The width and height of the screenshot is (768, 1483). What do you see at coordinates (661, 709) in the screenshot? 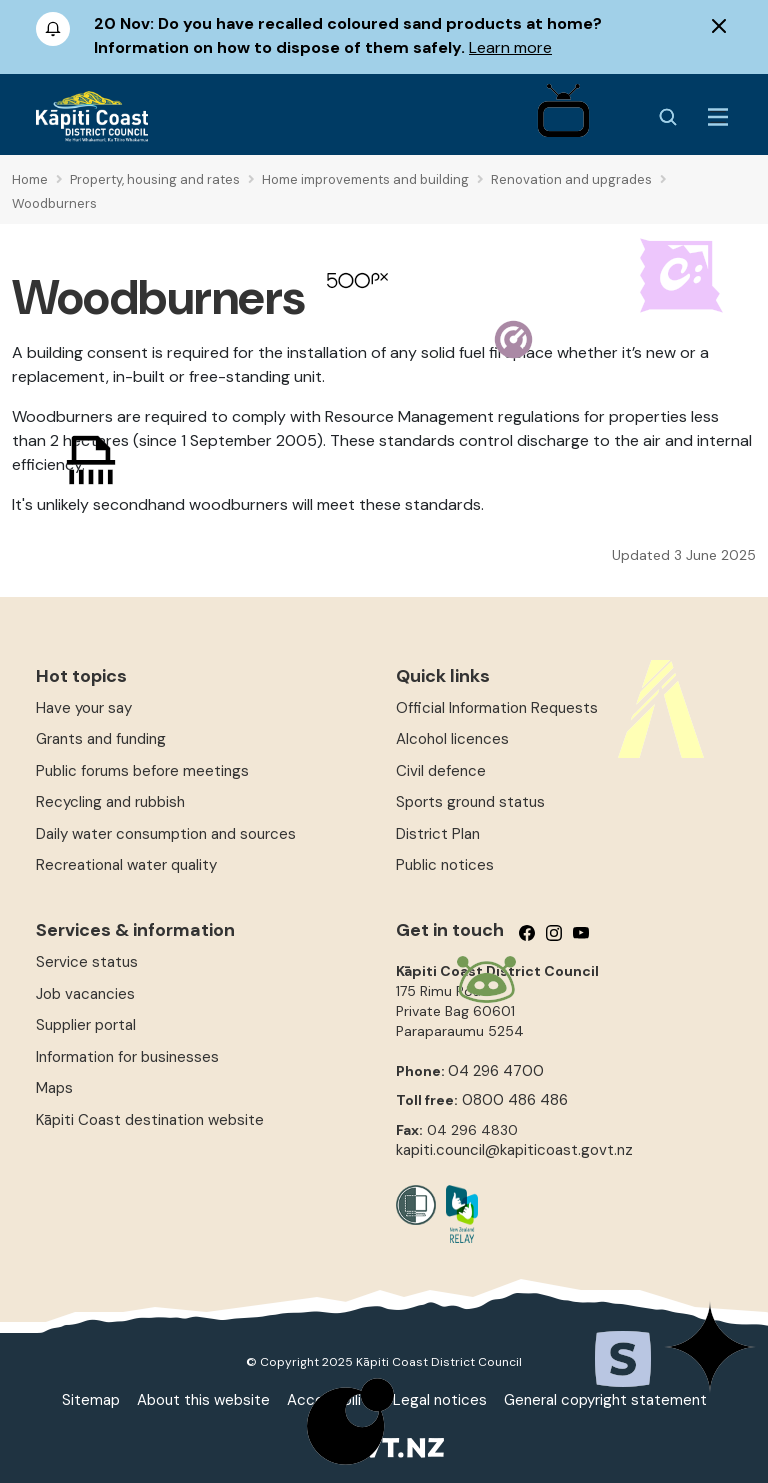
I see `open FiveM game modification client` at bounding box center [661, 709].